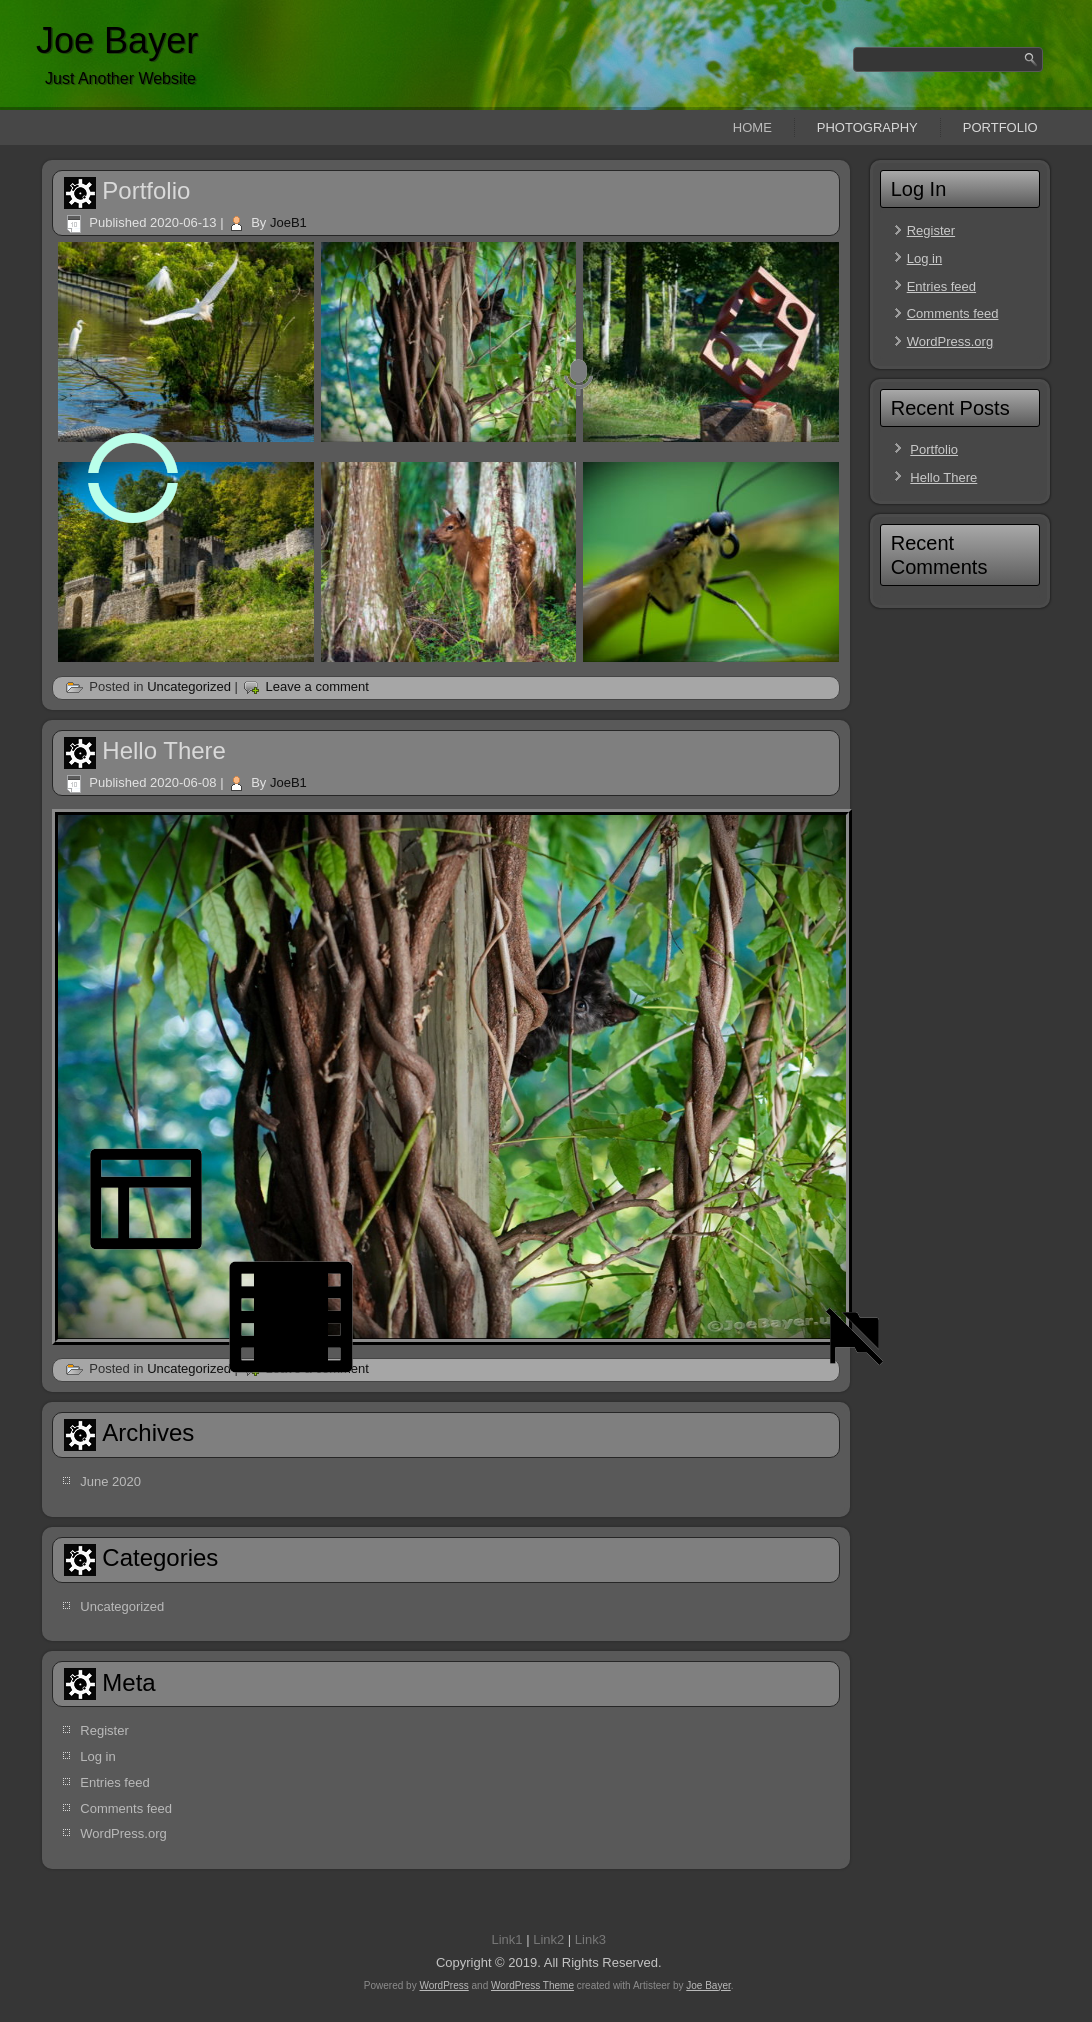 This screenshot has height=2022, width=1092. I want to click on access video or film content, so click(291, 1317).